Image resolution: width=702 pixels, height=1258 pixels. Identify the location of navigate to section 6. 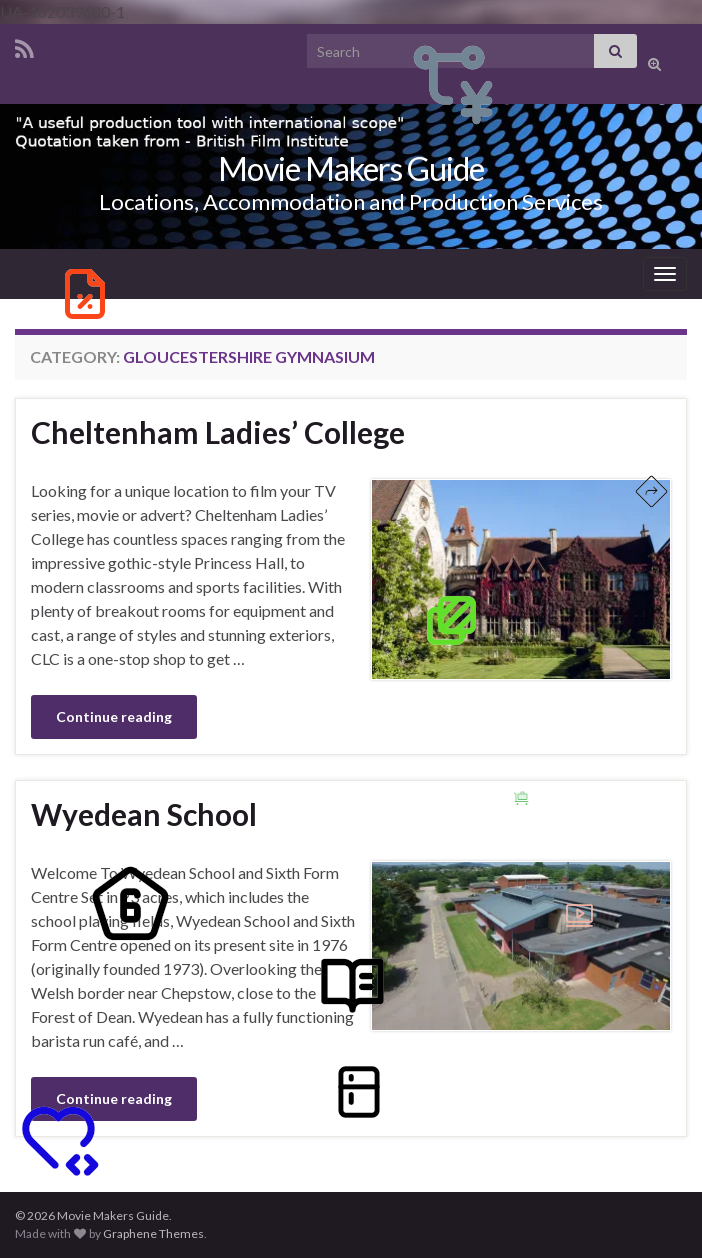
(130, 905).